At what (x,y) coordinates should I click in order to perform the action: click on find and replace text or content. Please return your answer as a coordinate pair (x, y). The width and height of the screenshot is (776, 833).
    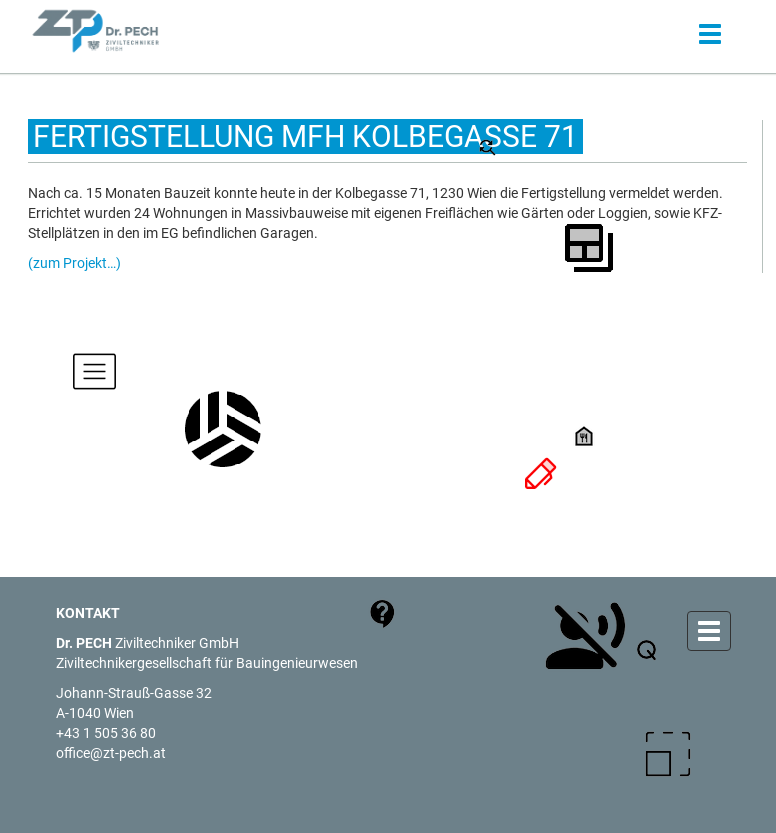
    Looking at the image, I should click on (487, 147).